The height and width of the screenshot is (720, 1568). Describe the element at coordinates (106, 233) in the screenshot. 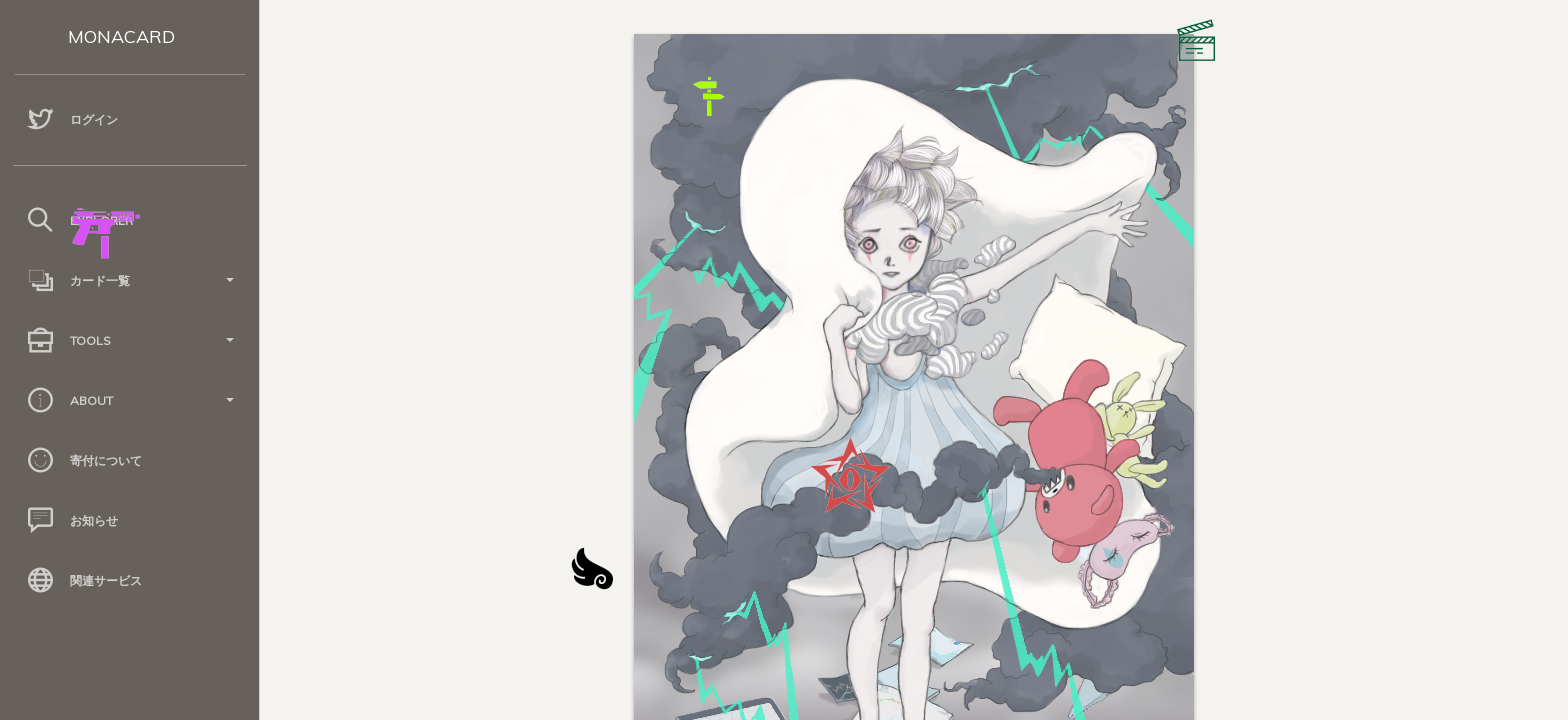

I see `select tec-9 weapon in game inventory` at that location.